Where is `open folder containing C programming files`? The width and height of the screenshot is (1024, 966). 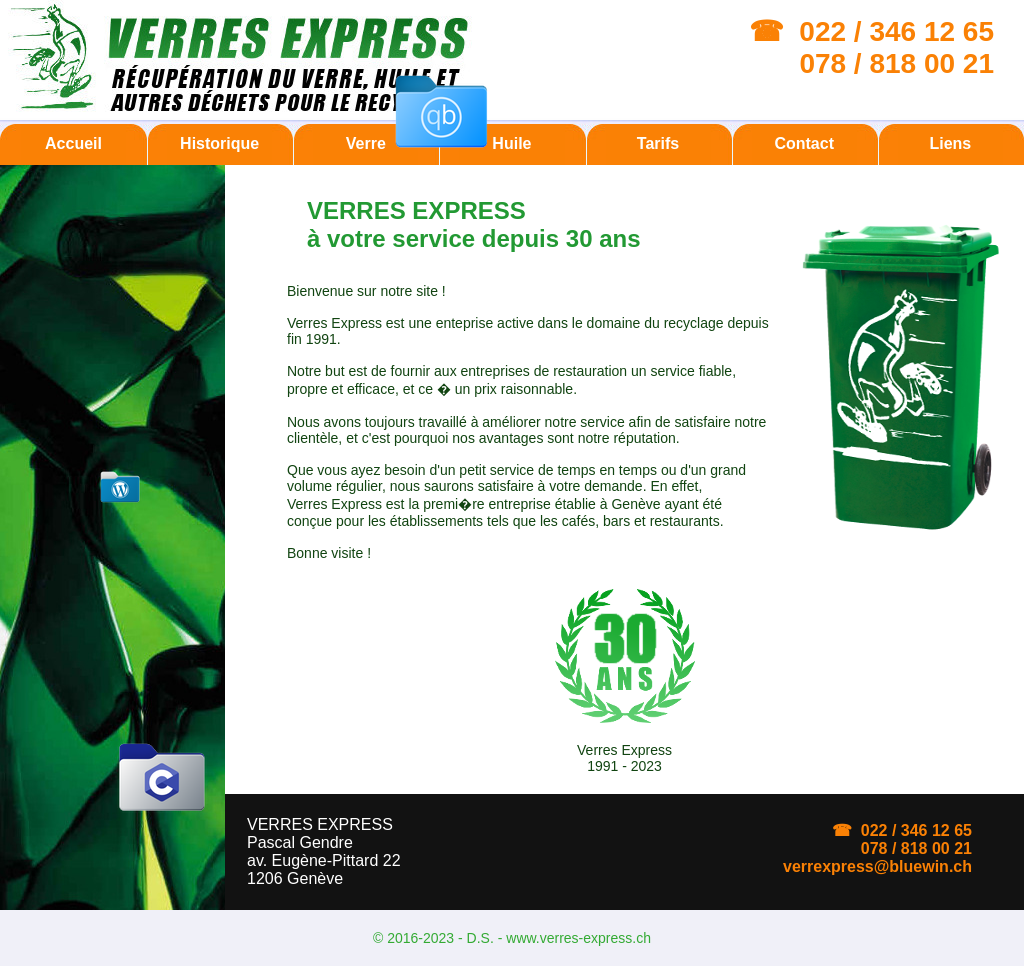 open folder containing C programming files is located at coordinates (161, 779).